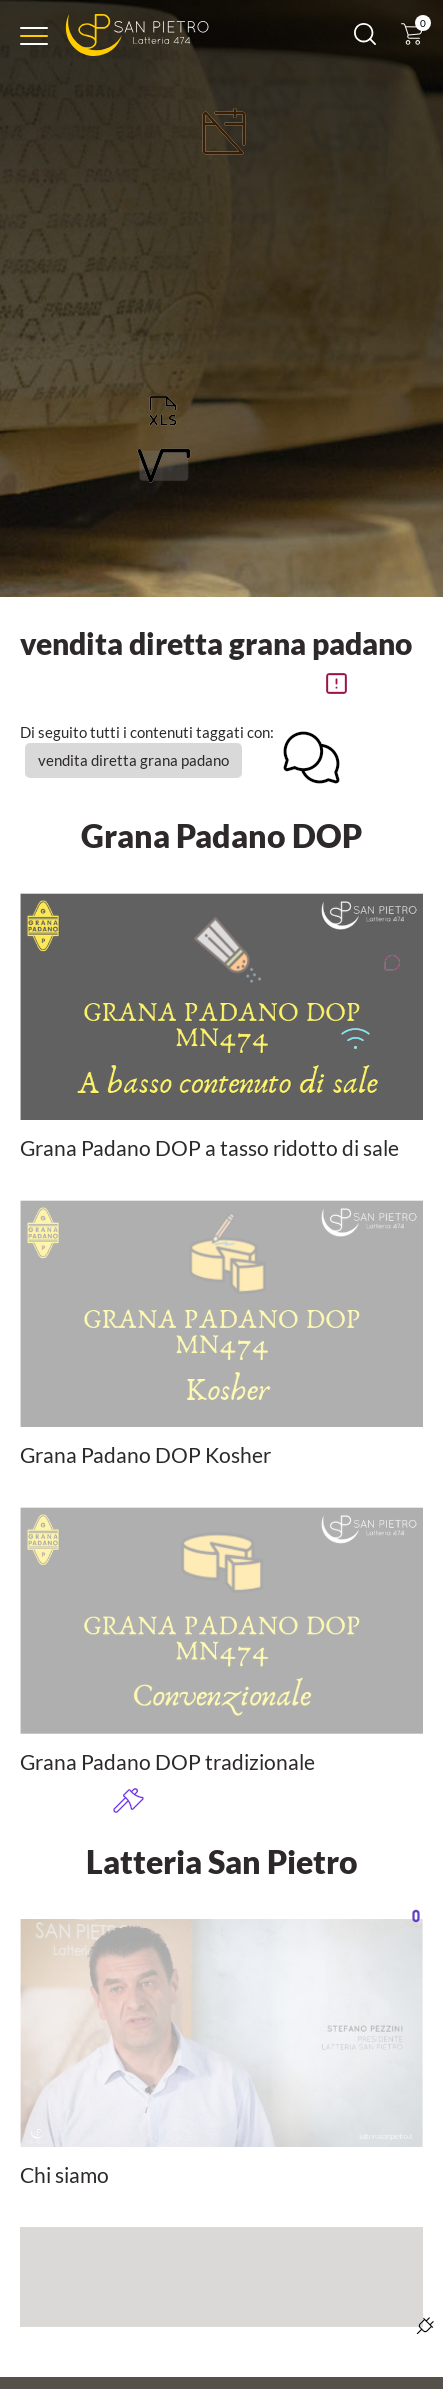 Image resolution: width=443 pixels, height=2389 pixels. What do you see at coordinates (162, 462) in the screenshot?
I see `calculate square root` at bounding box center [162, 462].